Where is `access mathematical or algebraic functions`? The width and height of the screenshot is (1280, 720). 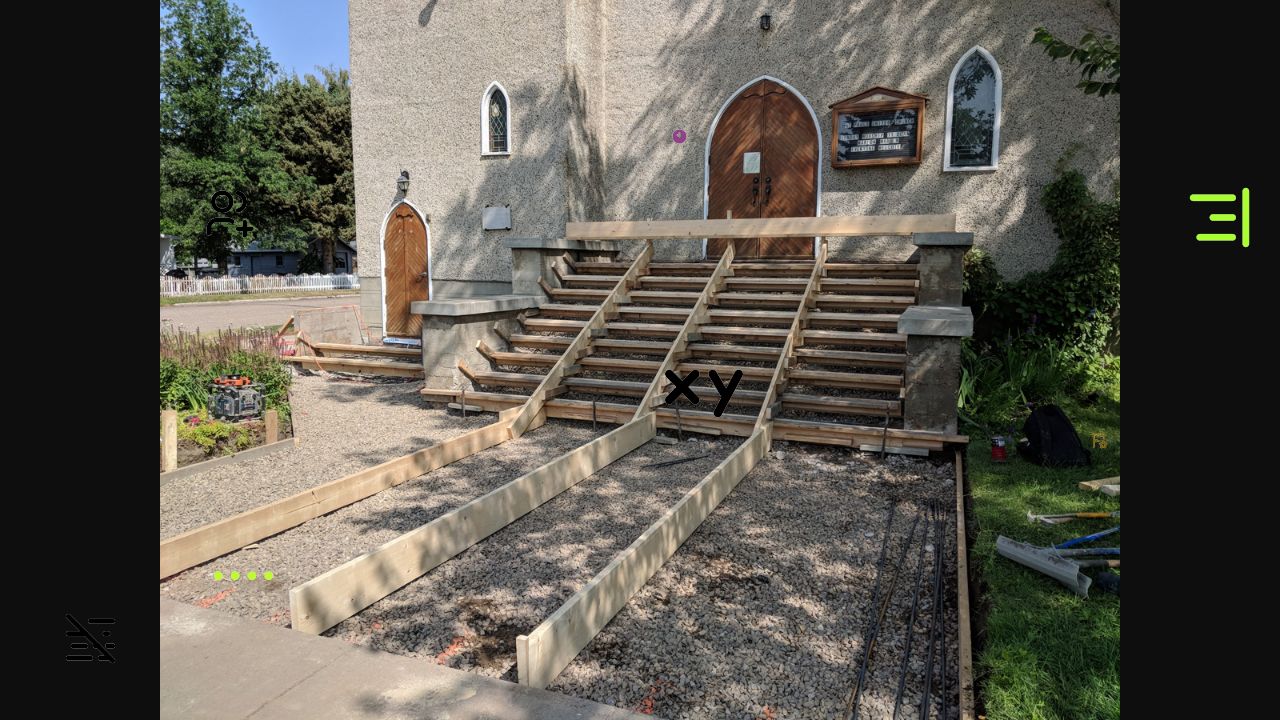
access mathematical or algebraic functions is located at coordinates (704, 387).